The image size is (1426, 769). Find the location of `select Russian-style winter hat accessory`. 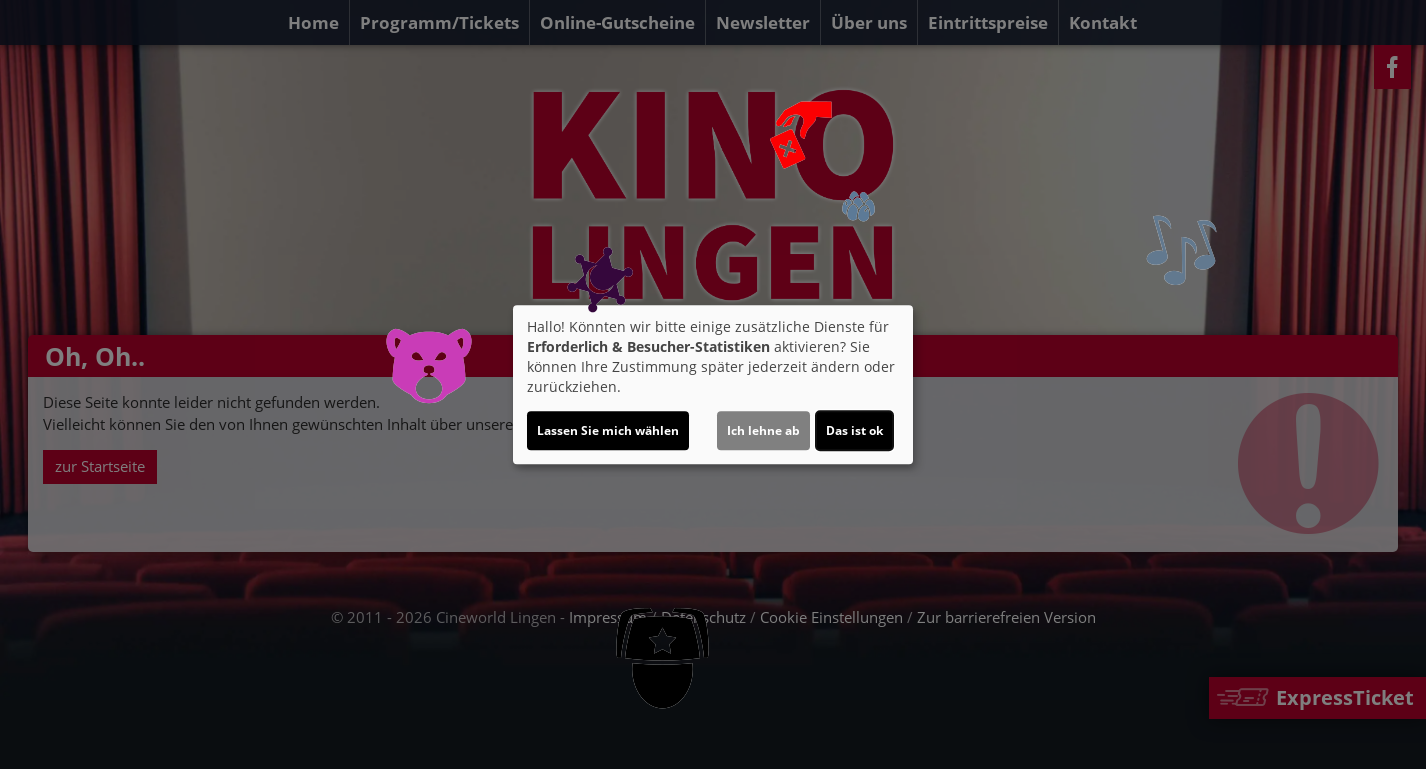

select Russian-style winter hat accessory is located at coordinates (662, 656).